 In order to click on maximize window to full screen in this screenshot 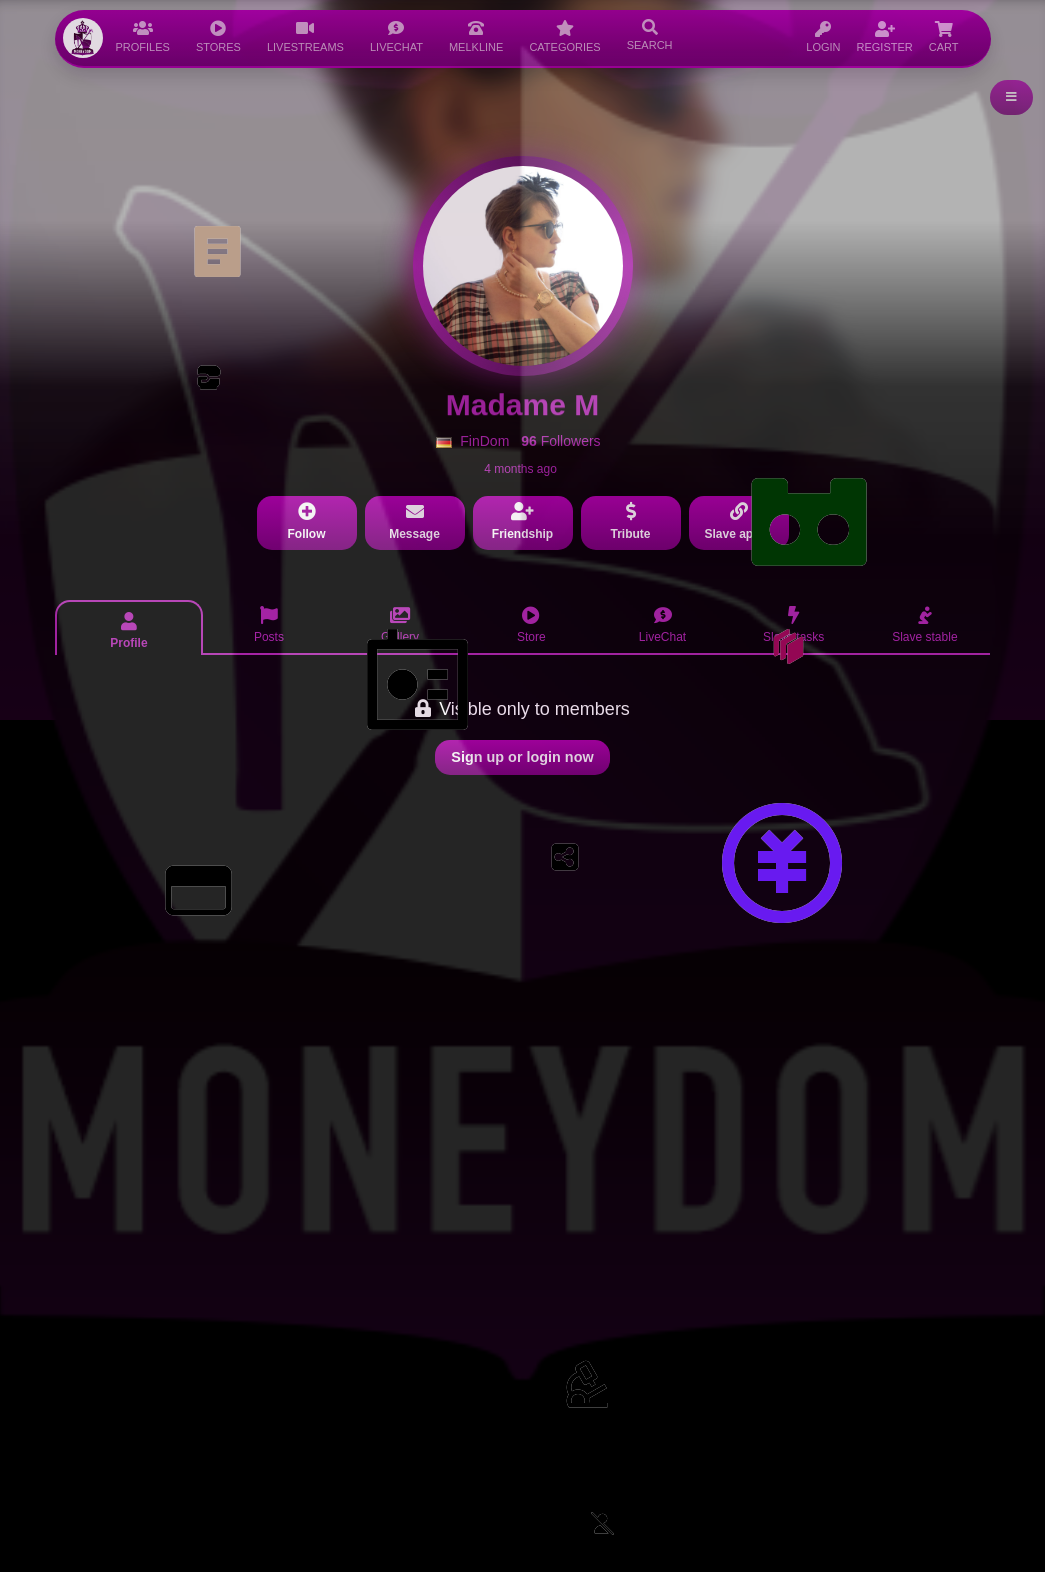, I will do `click(198, 890)`.